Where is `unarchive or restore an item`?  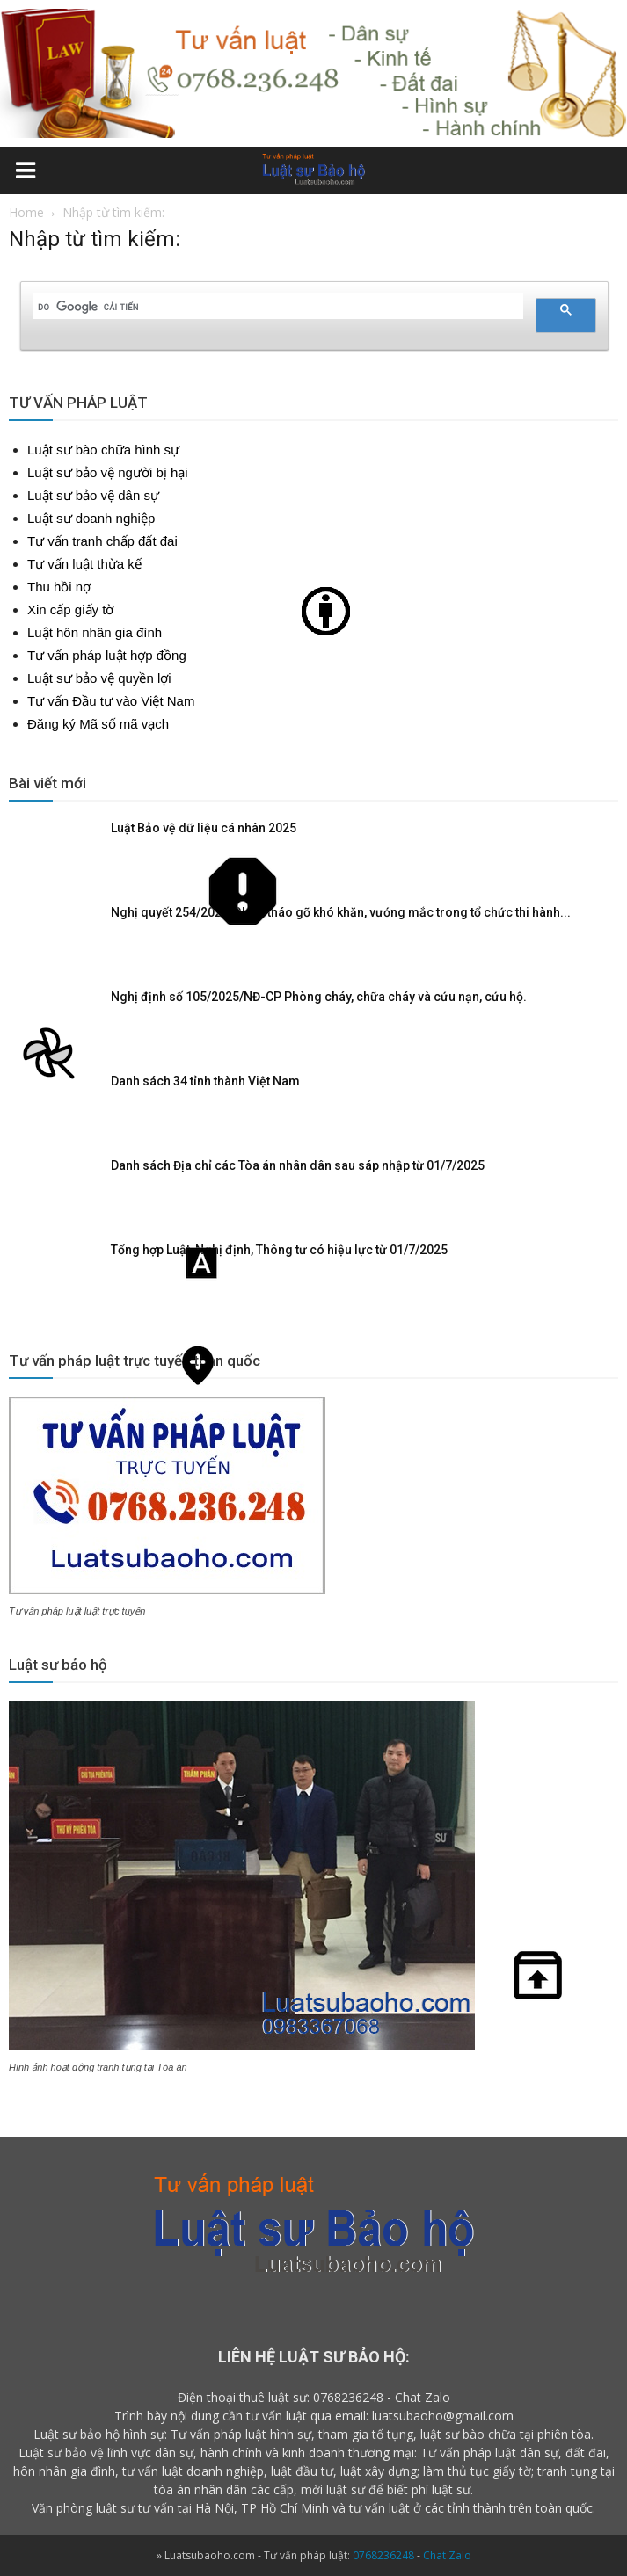 unarchive or restore an item is located at coordinates (537, 1975).